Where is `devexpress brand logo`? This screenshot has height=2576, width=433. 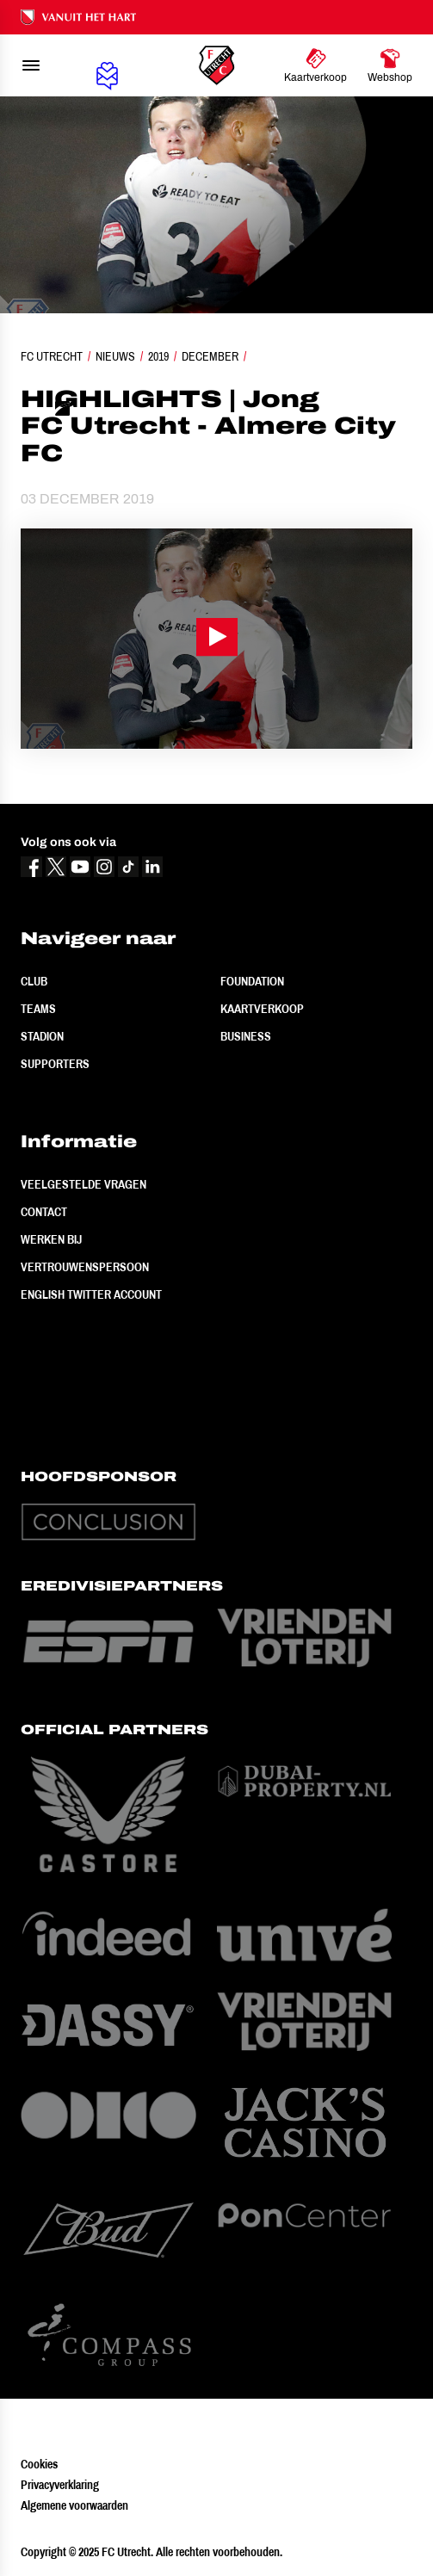 devexpress brand logo is located at coordinates (62, 408).